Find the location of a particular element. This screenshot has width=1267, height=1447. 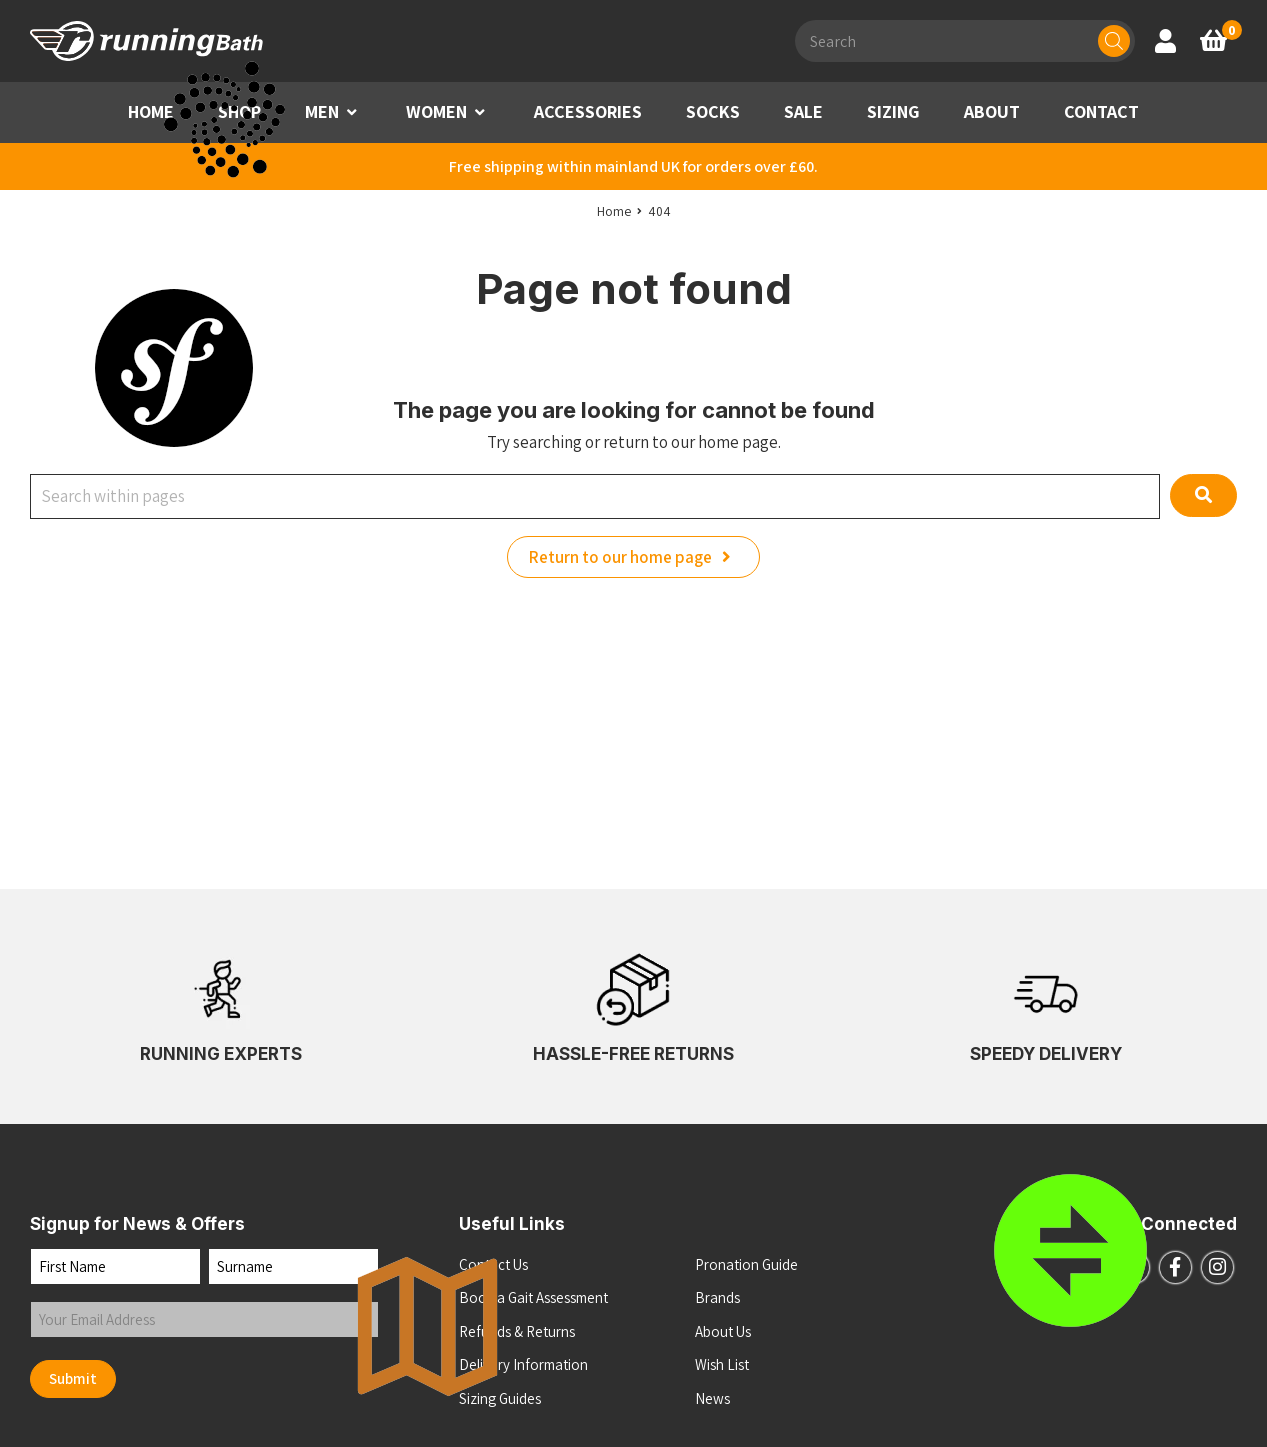

view map or navigation is located at coordinates (427, 1326).